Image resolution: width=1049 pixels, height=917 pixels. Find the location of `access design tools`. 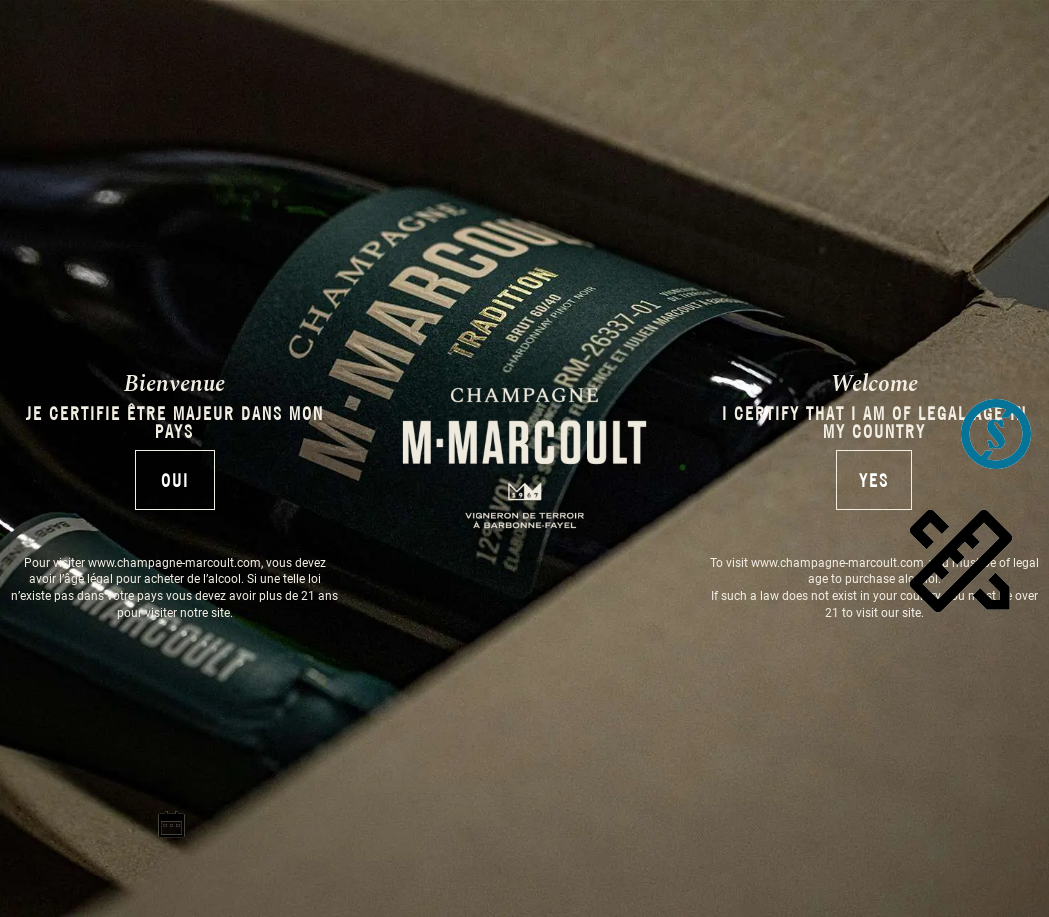

access design tools is located at coordinates (961, 561).